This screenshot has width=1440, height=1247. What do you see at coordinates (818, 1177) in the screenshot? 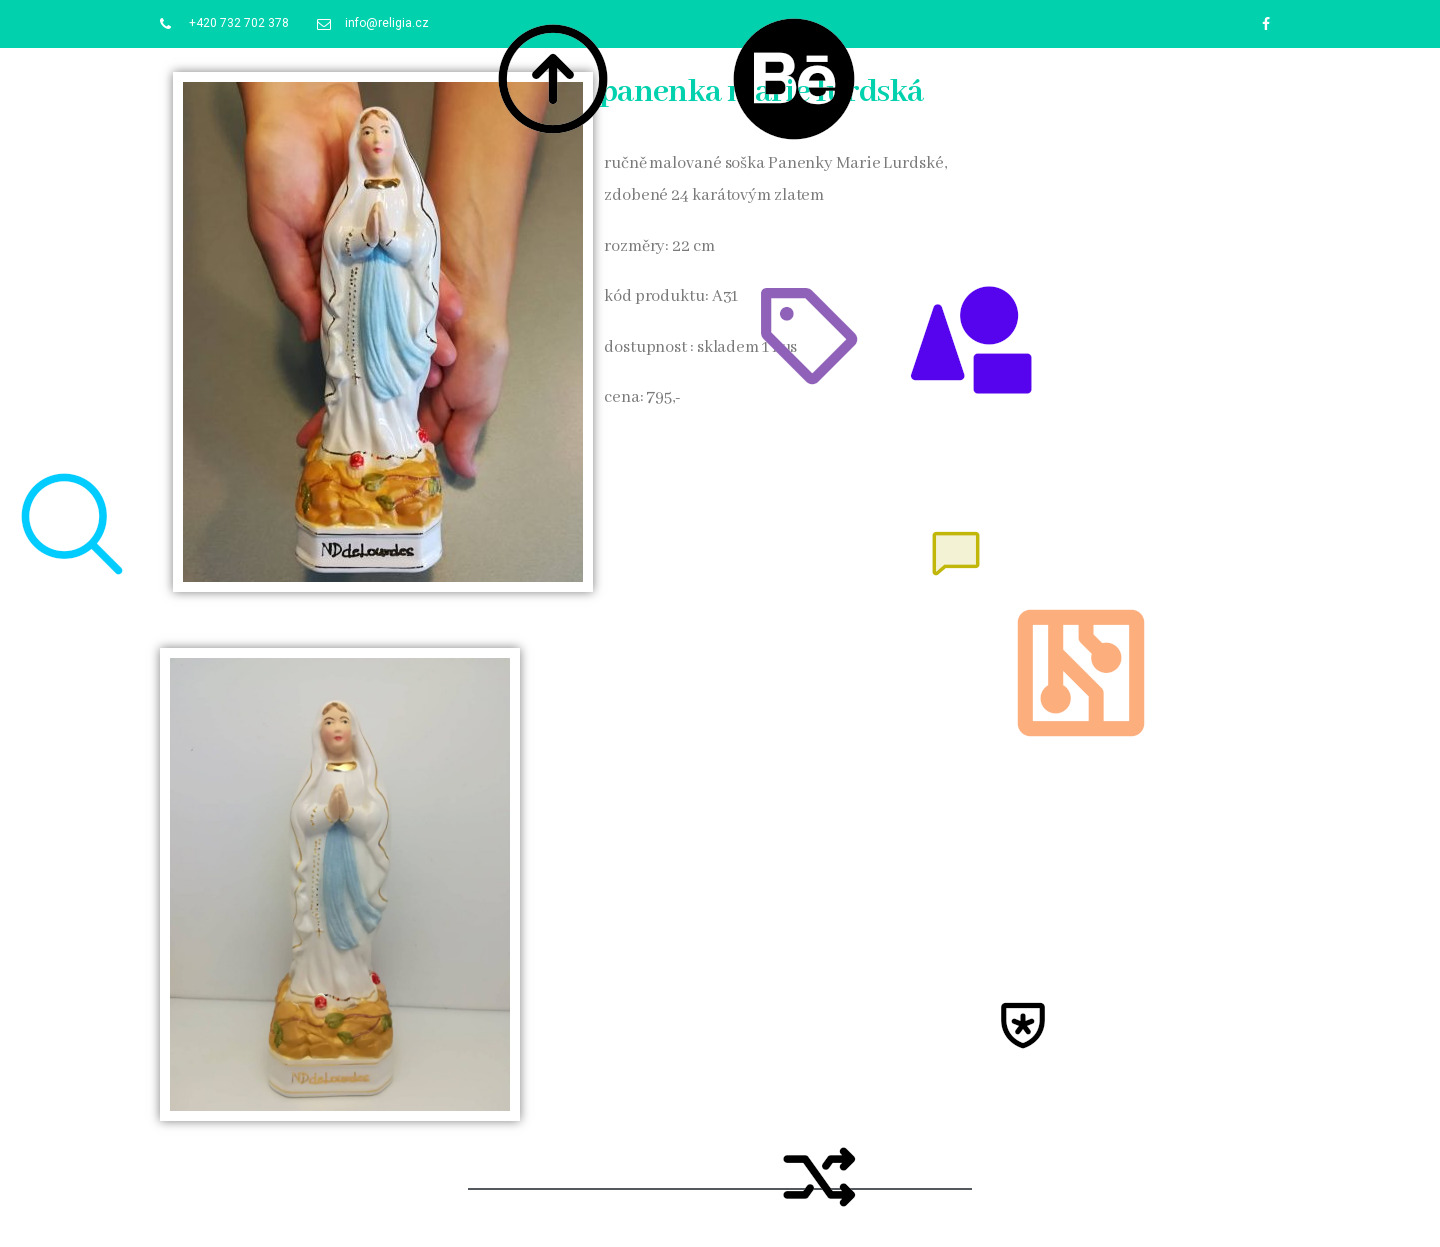
I see `shuffle or randomize playlist order` at bounding box center [818, 1177].